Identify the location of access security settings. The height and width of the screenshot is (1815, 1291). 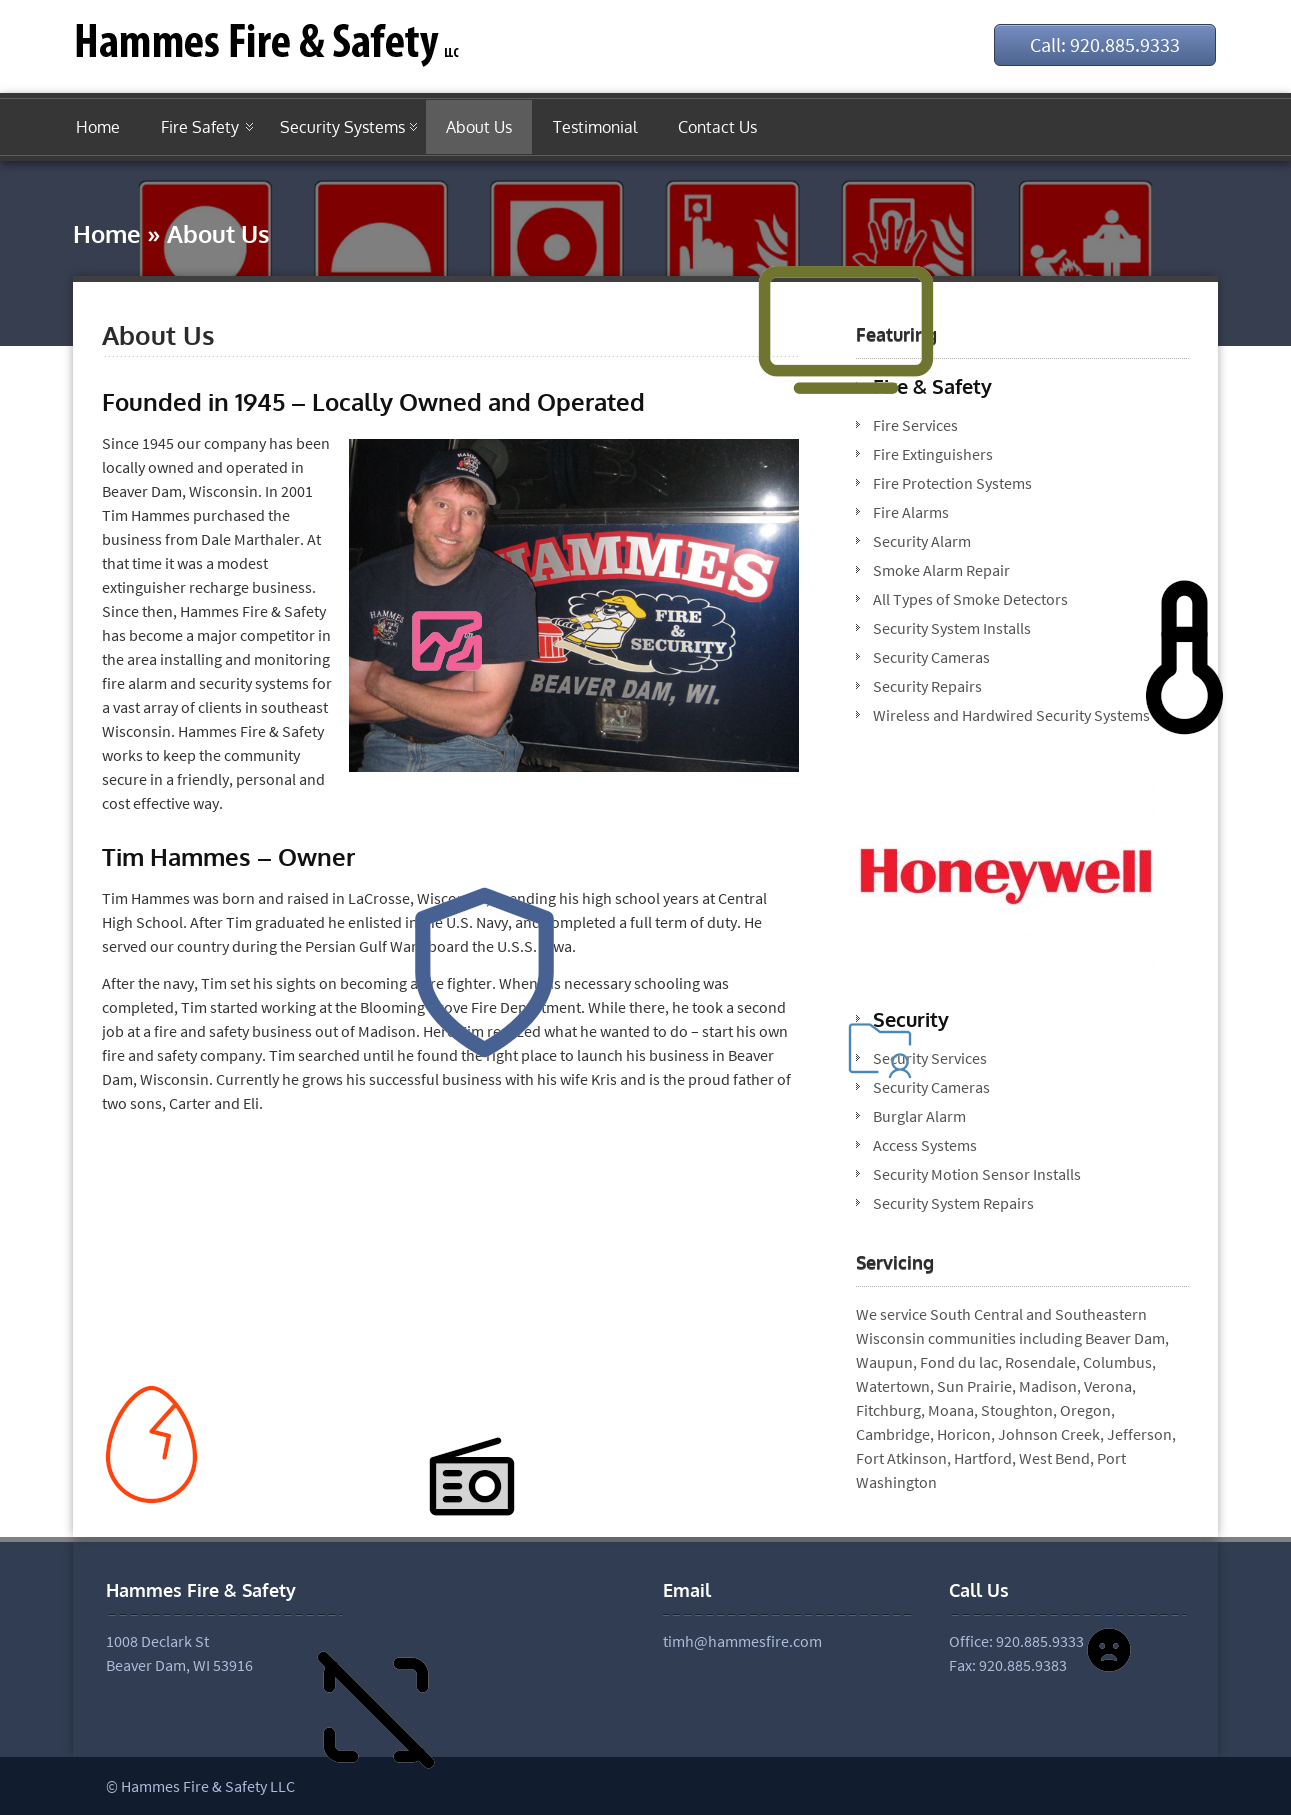
(484, 972).